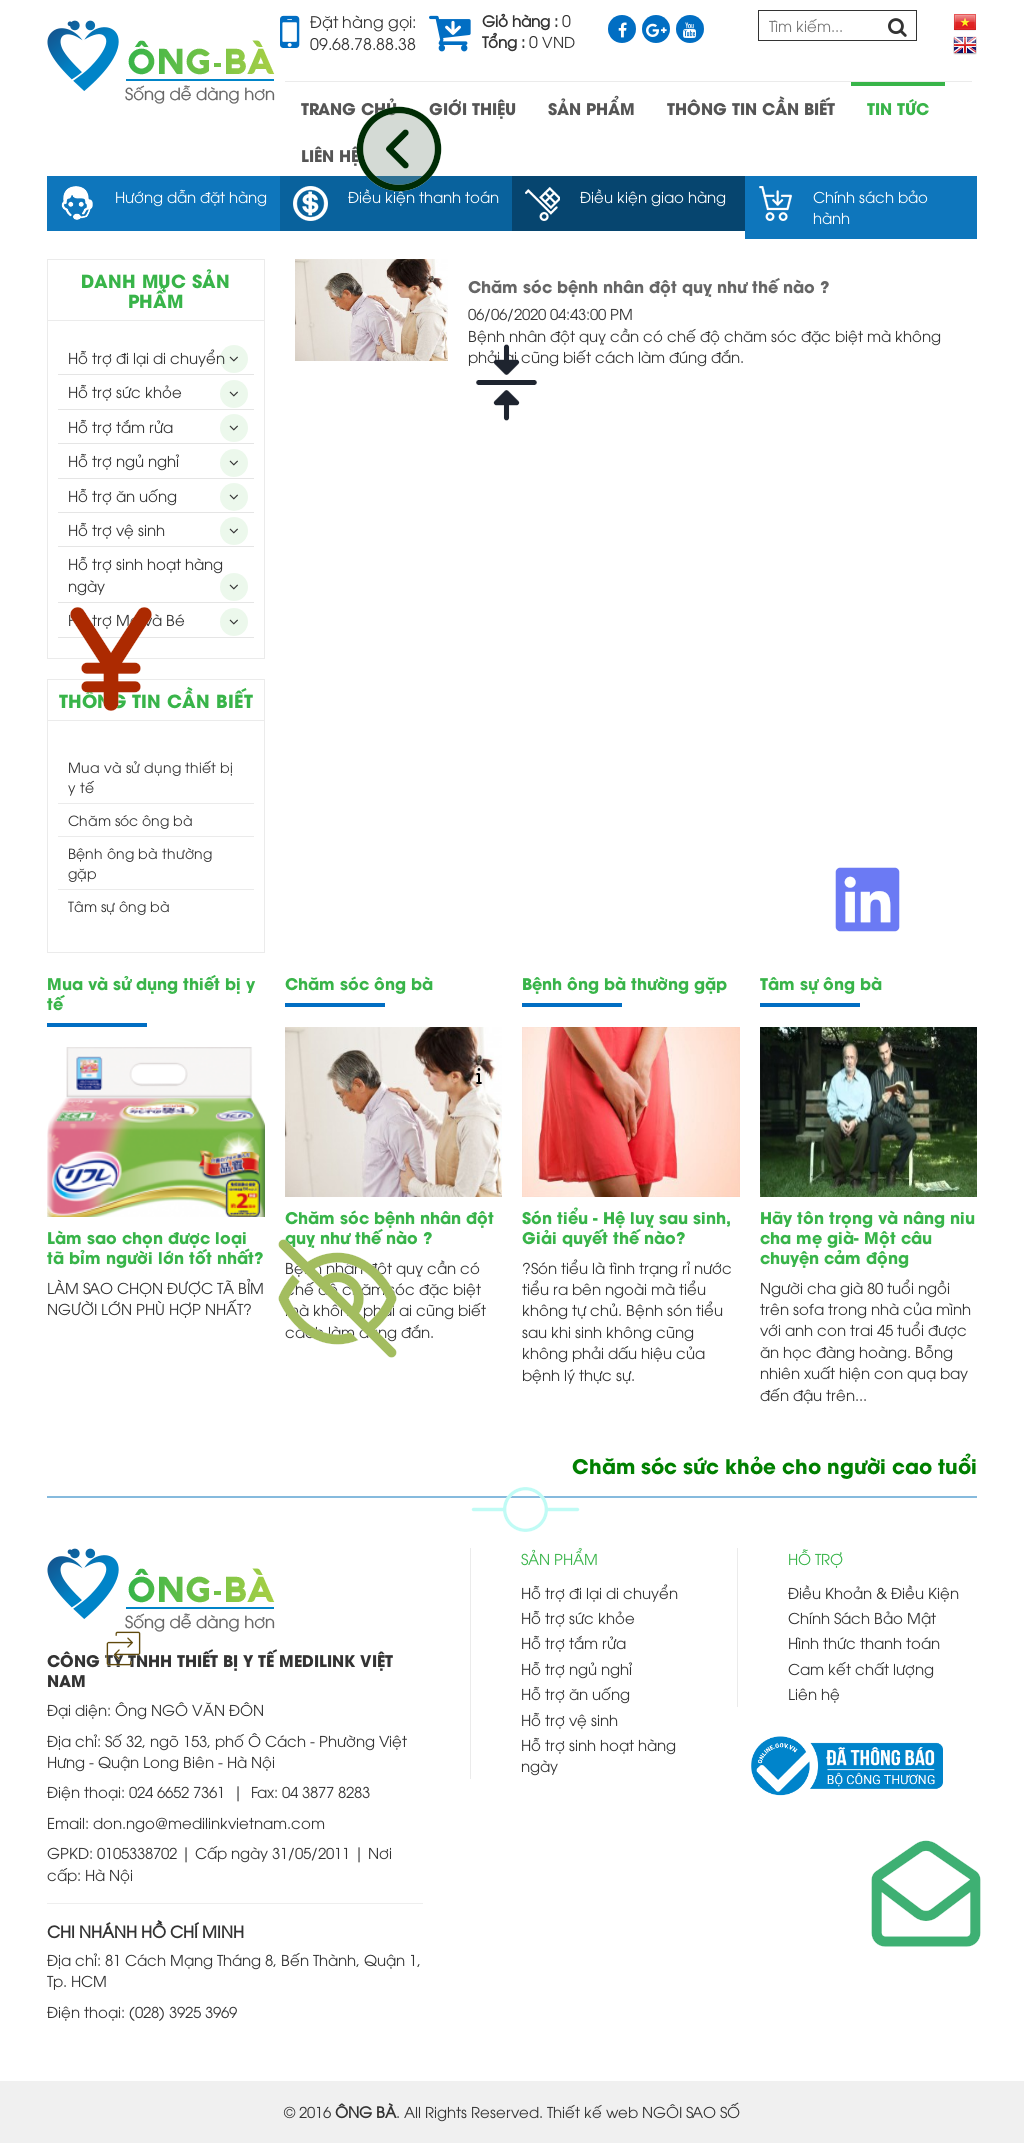  I want to click on swap or exchange items, so click(123, 1648).